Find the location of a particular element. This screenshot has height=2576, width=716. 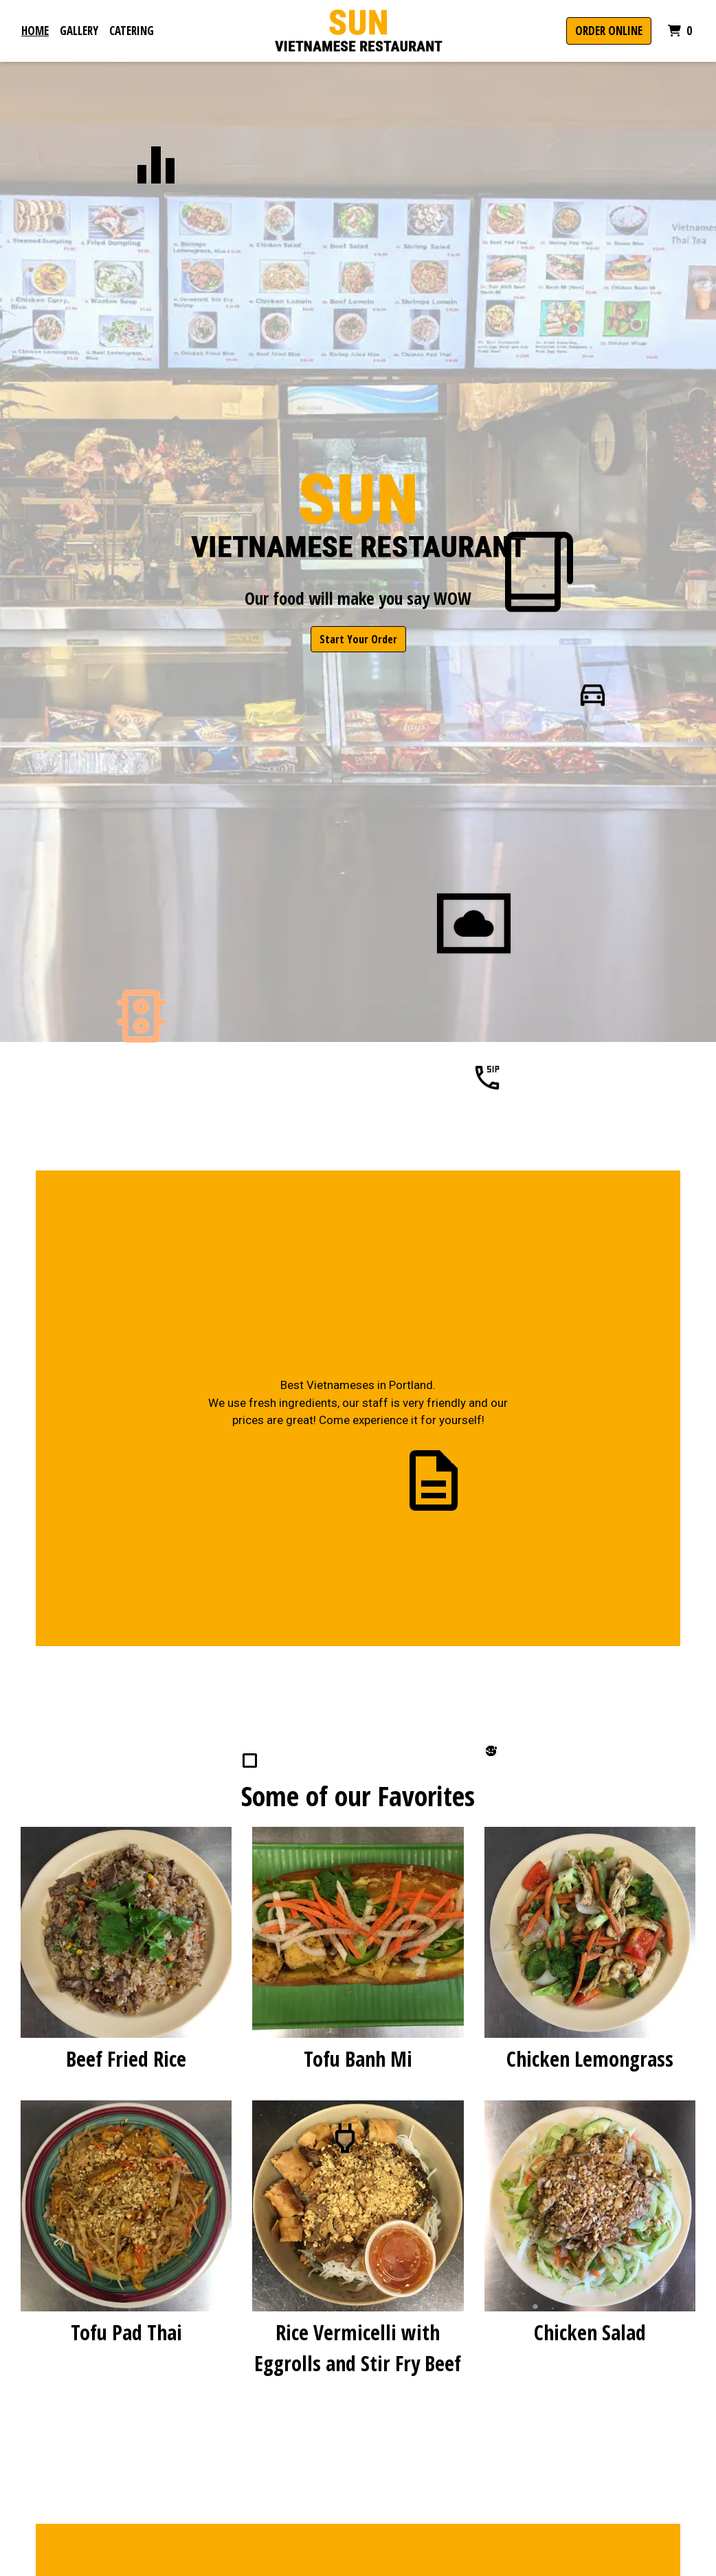

report feeling unwell or sick is located at coordinates (491, 1751).